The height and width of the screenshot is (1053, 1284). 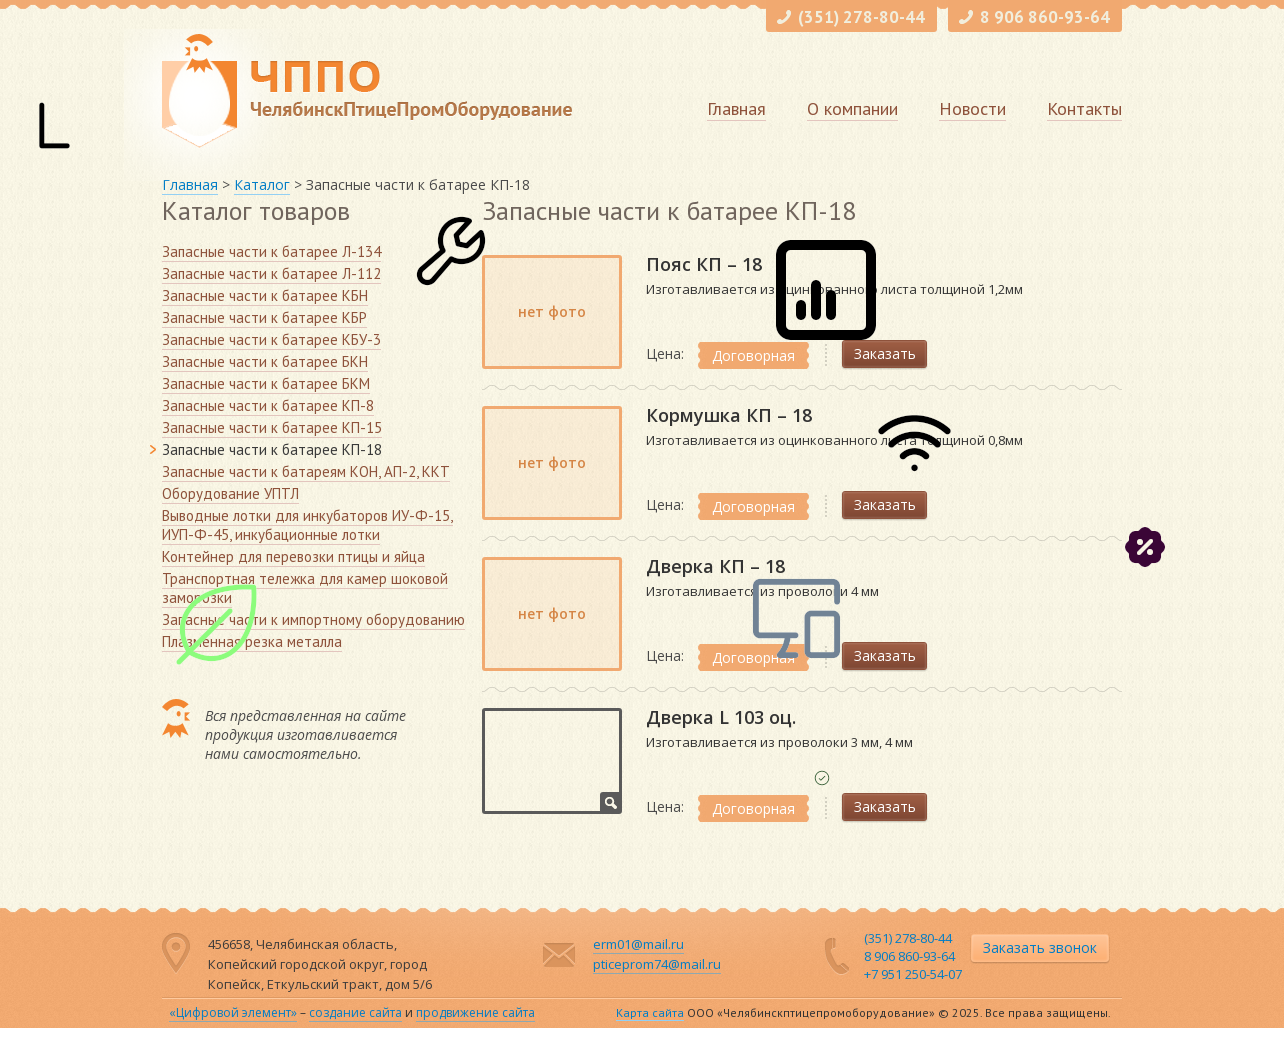 What do you see at coordinates (822, 778) in the screenshot?
I see `indicates task or action completed successfully` at bounding box center [822, 778].